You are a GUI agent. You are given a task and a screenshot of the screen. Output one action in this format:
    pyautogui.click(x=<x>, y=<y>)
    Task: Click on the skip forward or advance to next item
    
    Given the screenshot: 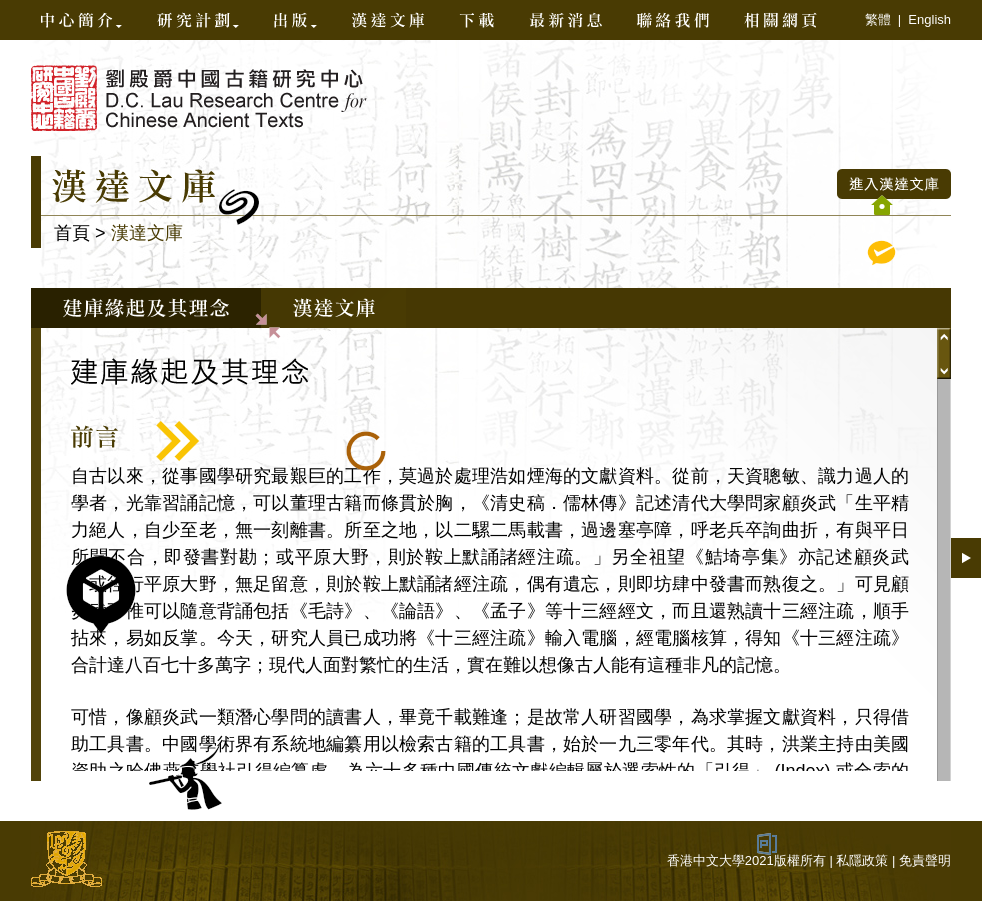 What is the action you would take?
    pyautogui.click(x=176, y=441)
    